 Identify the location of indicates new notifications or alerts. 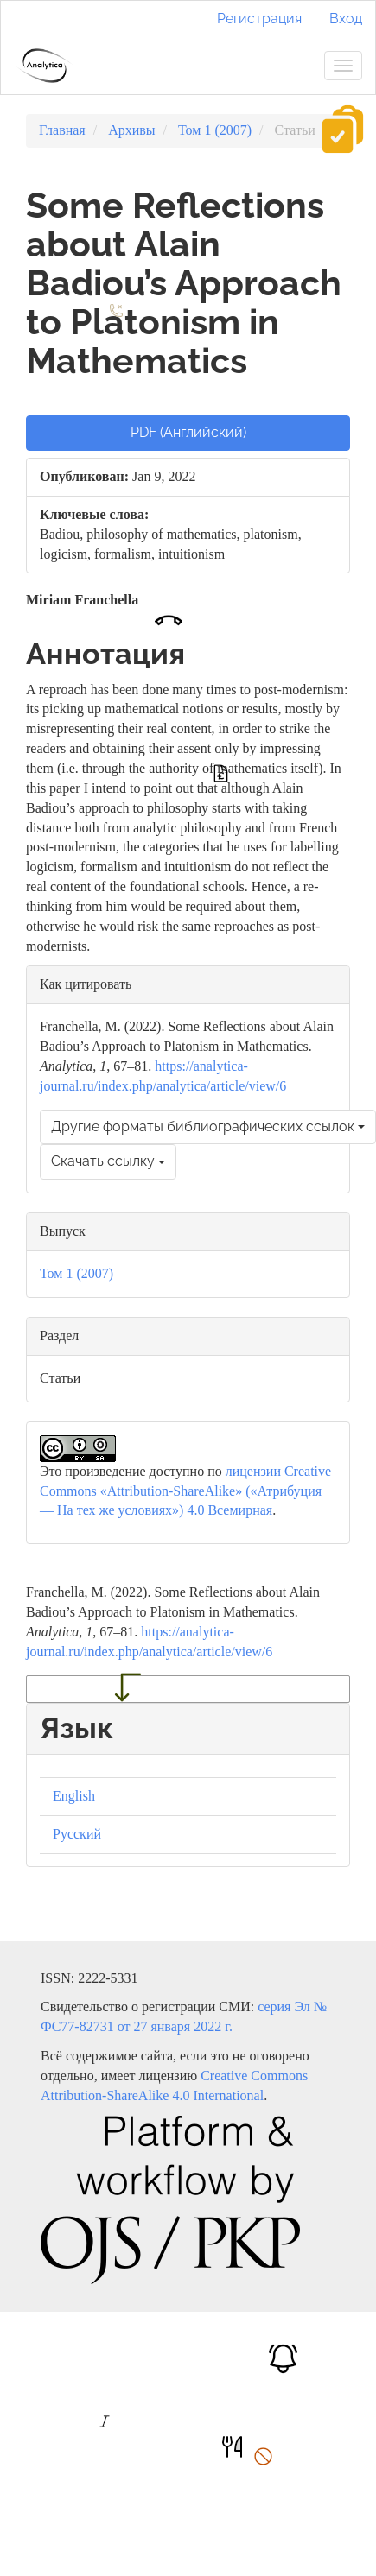
(283, 2358).